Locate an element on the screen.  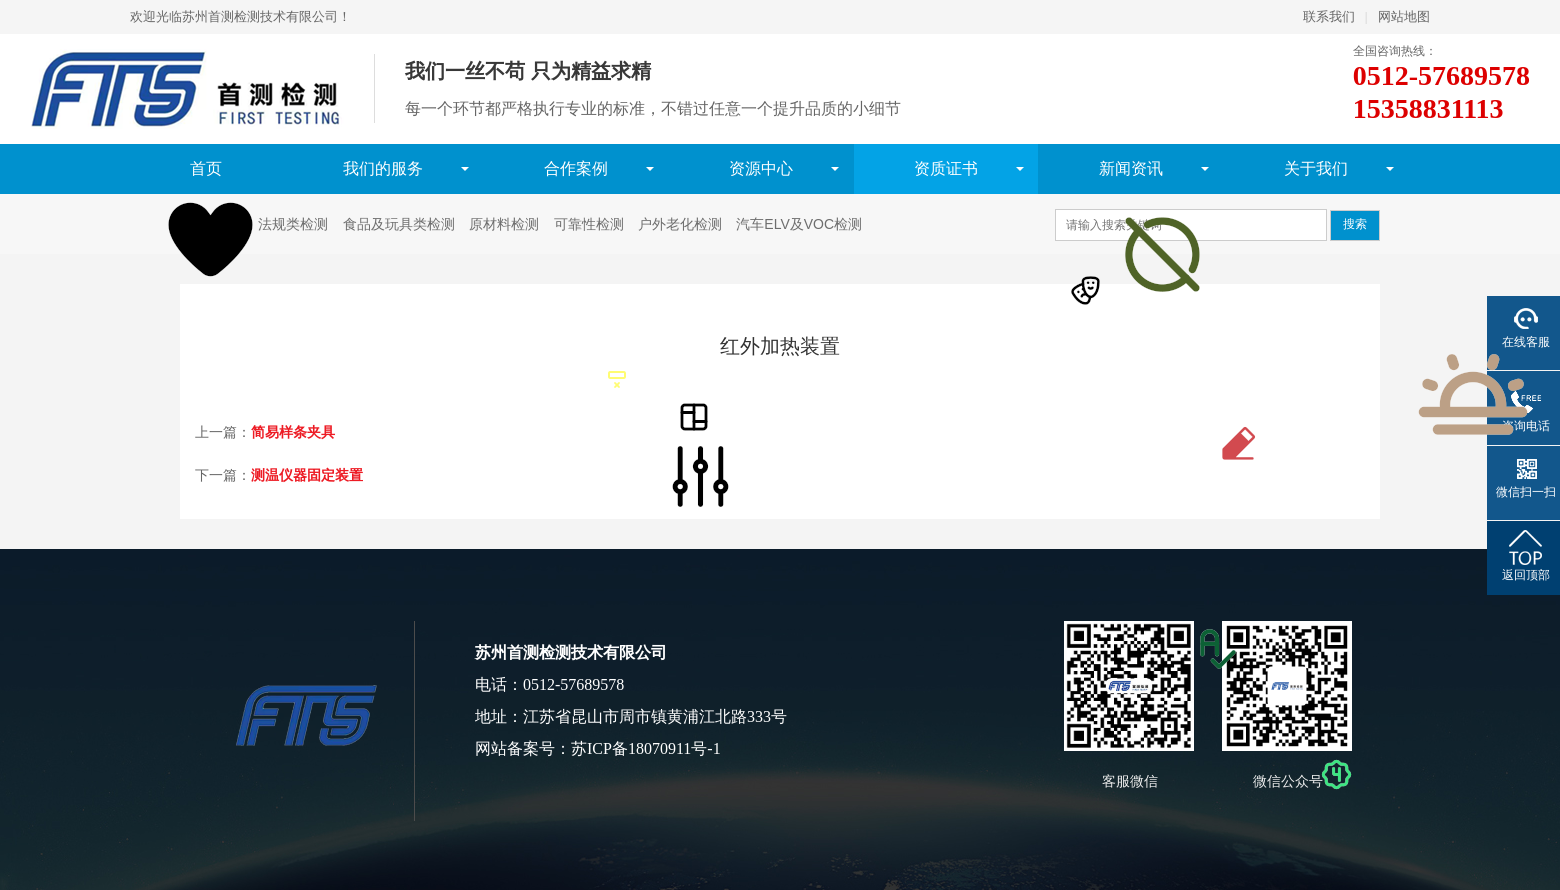
adjust settings or preferences is located at coordinates (700, 476).